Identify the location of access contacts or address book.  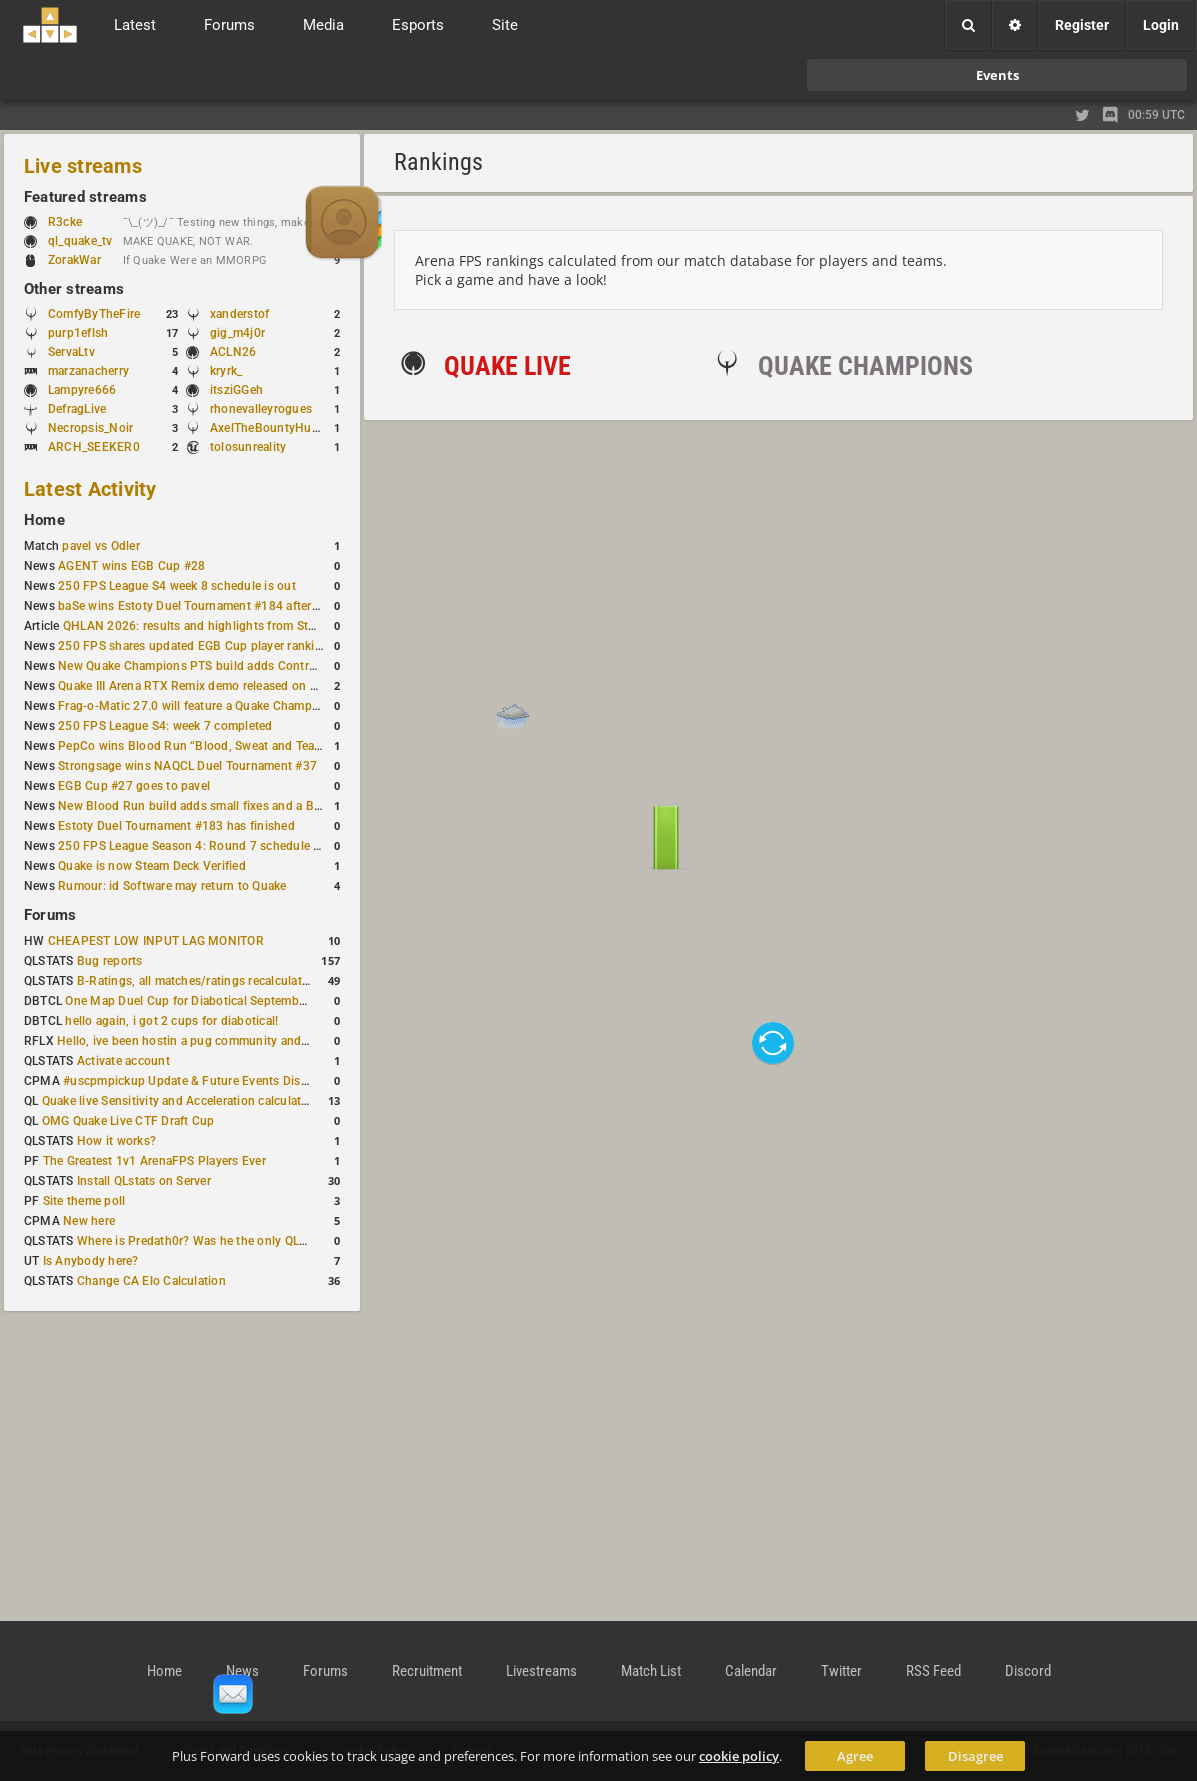
(342, 222).